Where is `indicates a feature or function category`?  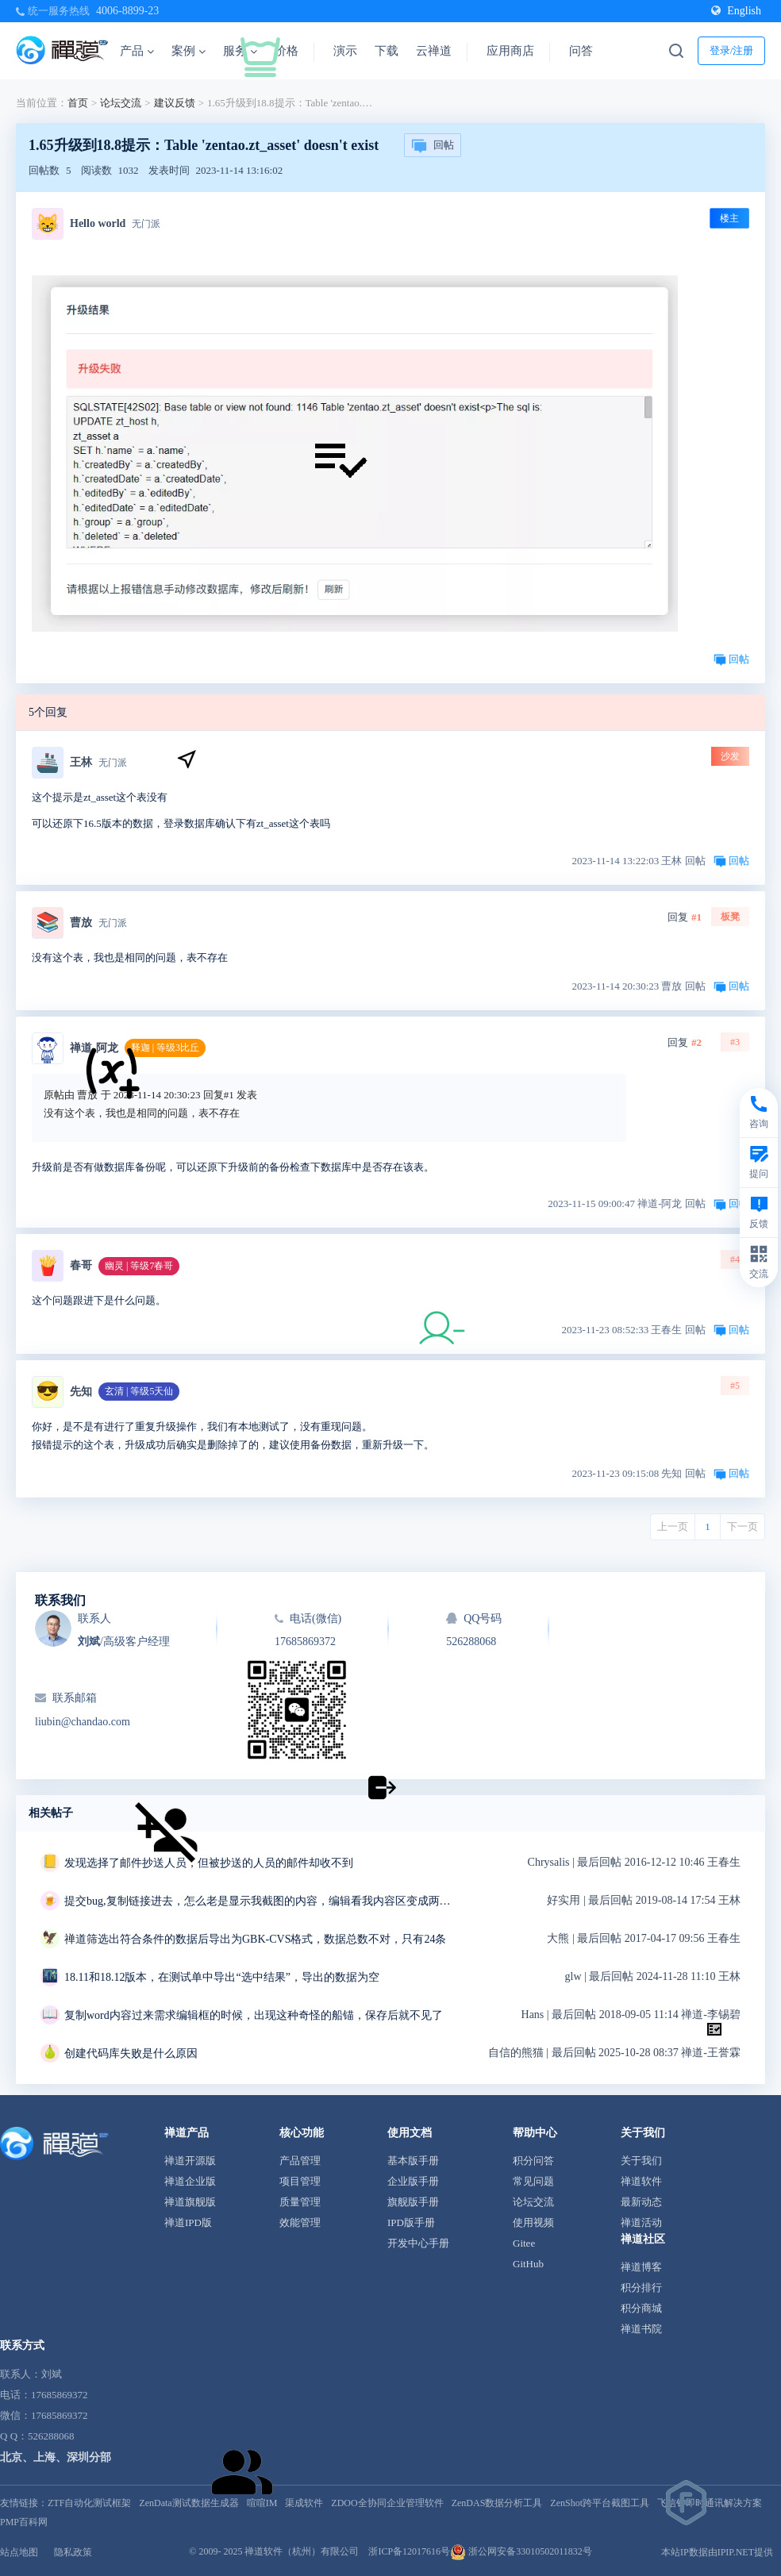
indicates a feature or function category is located at coordinates (686, 2502).